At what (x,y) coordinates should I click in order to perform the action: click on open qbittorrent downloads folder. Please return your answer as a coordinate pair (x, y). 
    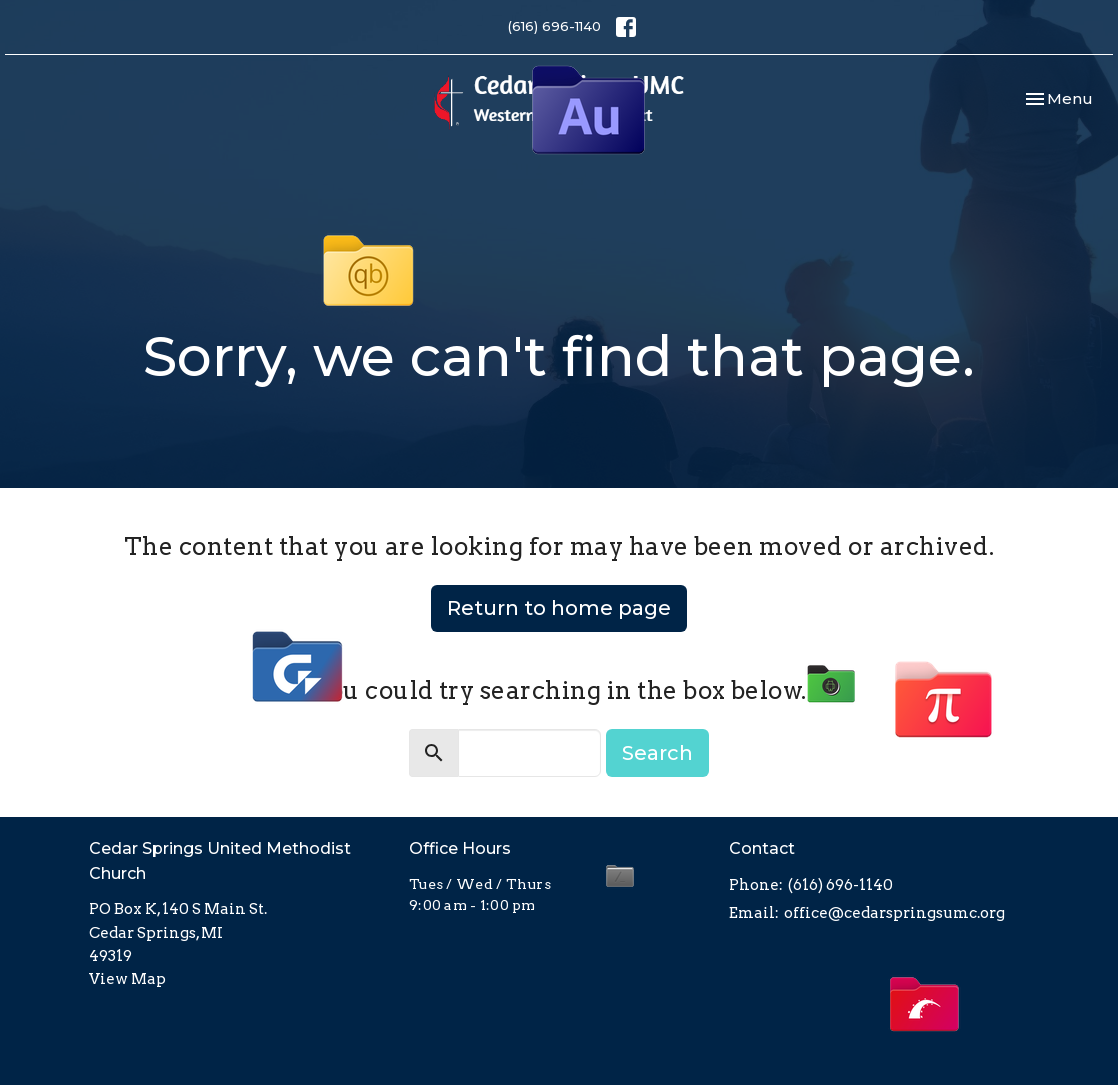
    Looking at the image, I should click on (368, 273).